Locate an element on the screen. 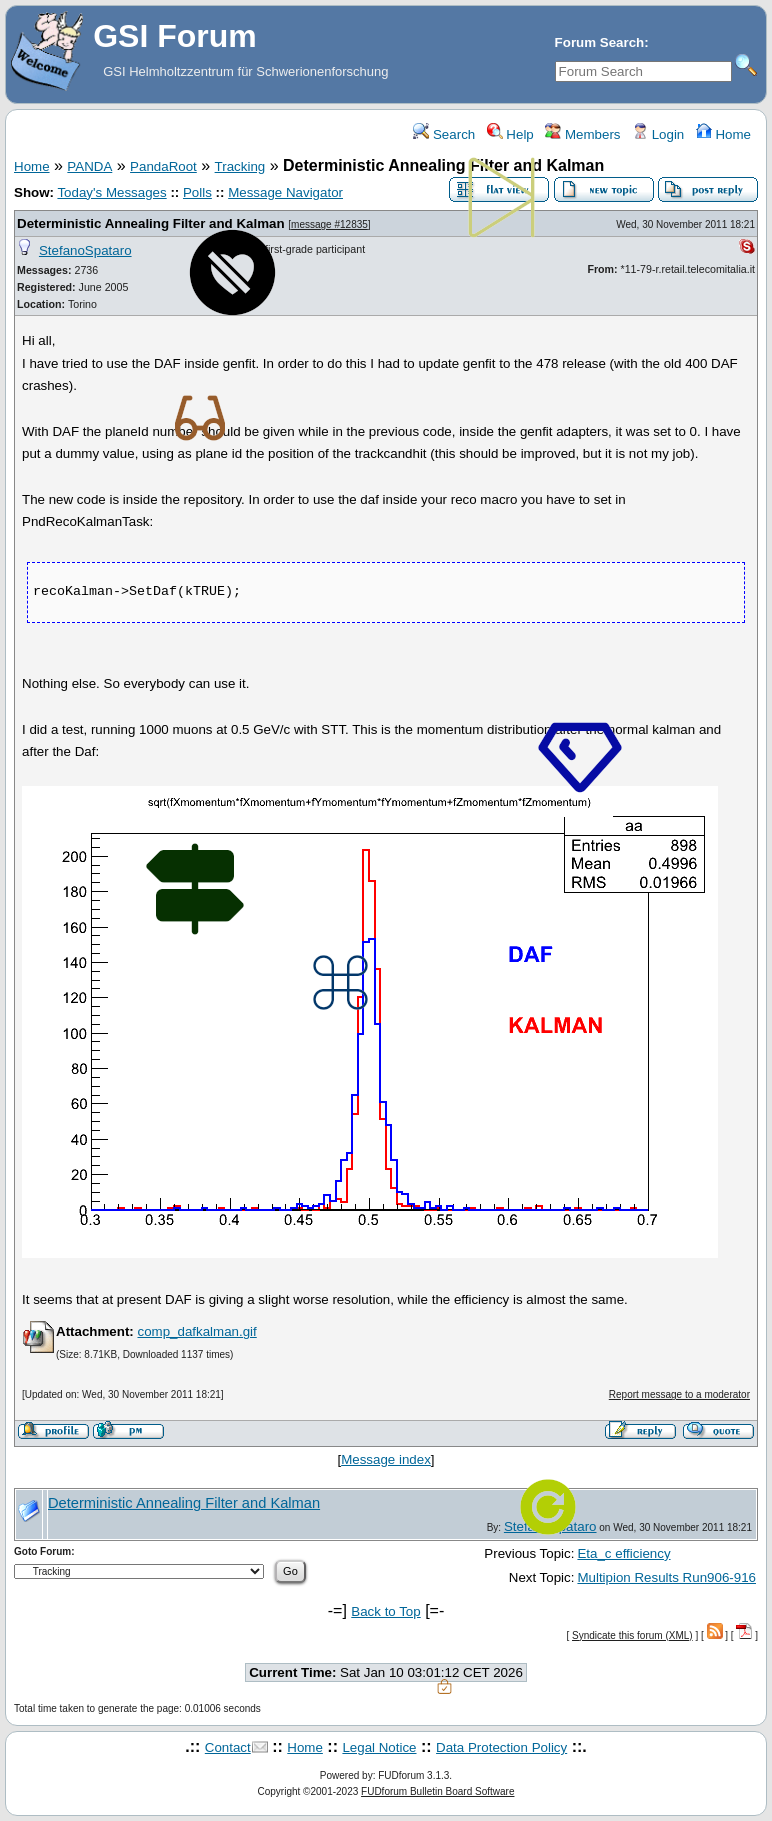 The image size is (772, 1821). refresh or reload content is located at coordinates (548, 1507).